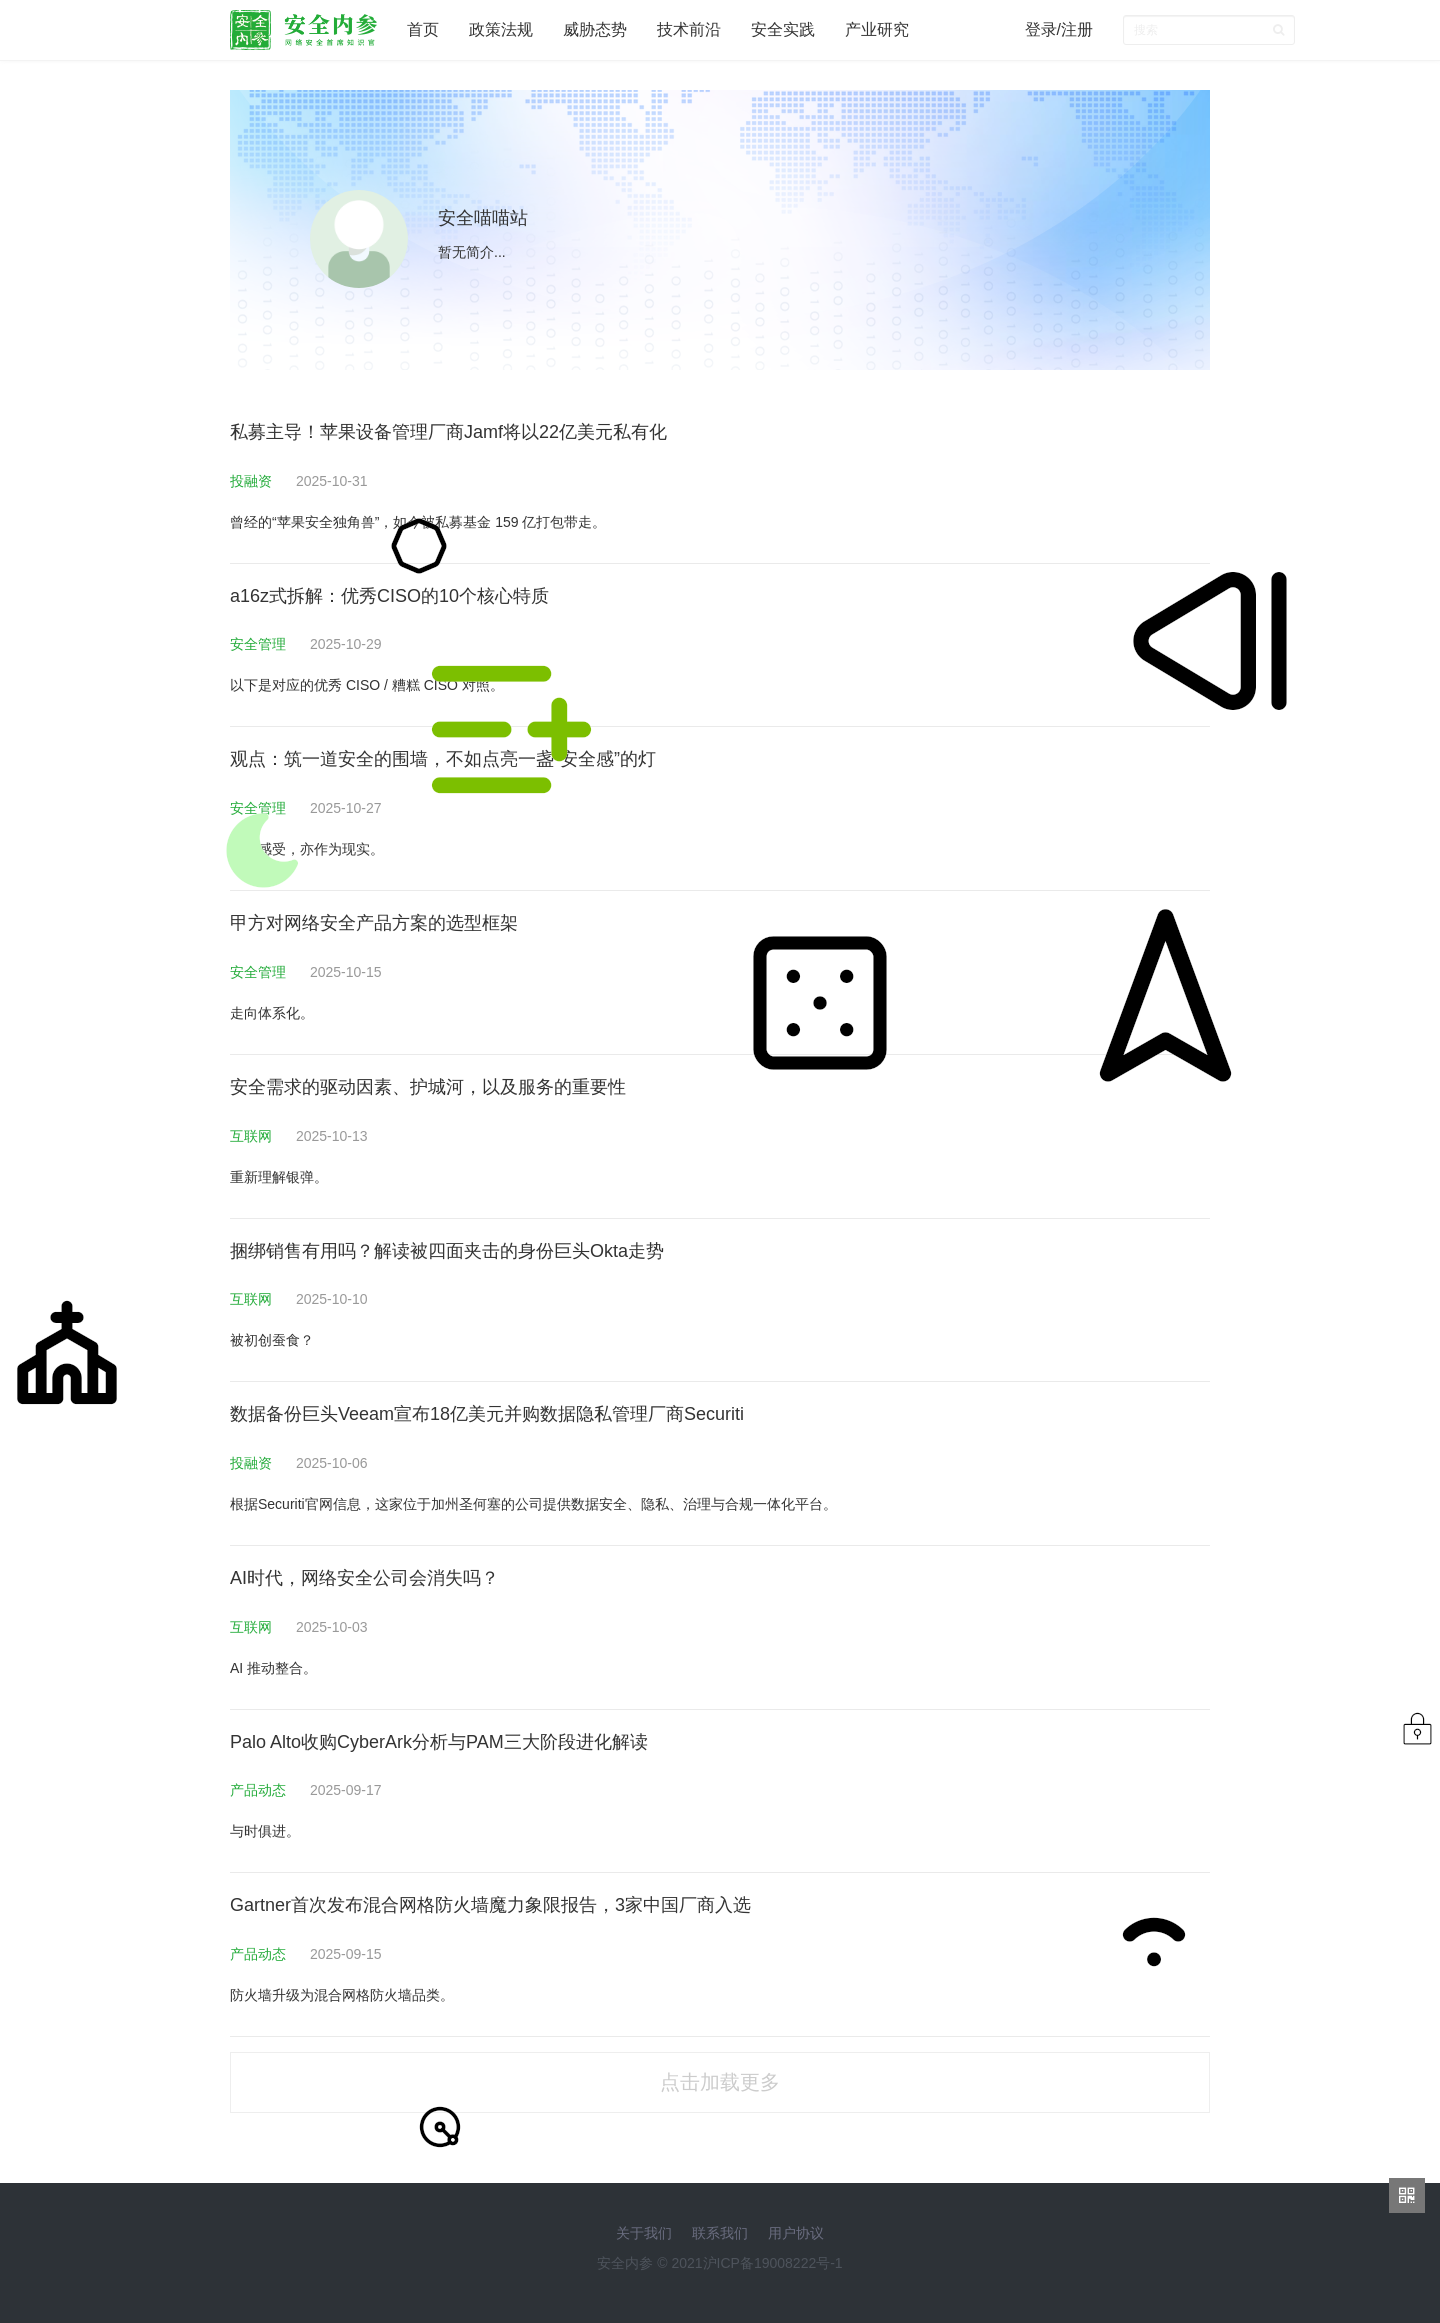 The image size is (1440, 2323). What do you see at coordinates (440, 2127) in the screenshot?
I see `adjust search radius or distance` at bounding box center [440, 2127].